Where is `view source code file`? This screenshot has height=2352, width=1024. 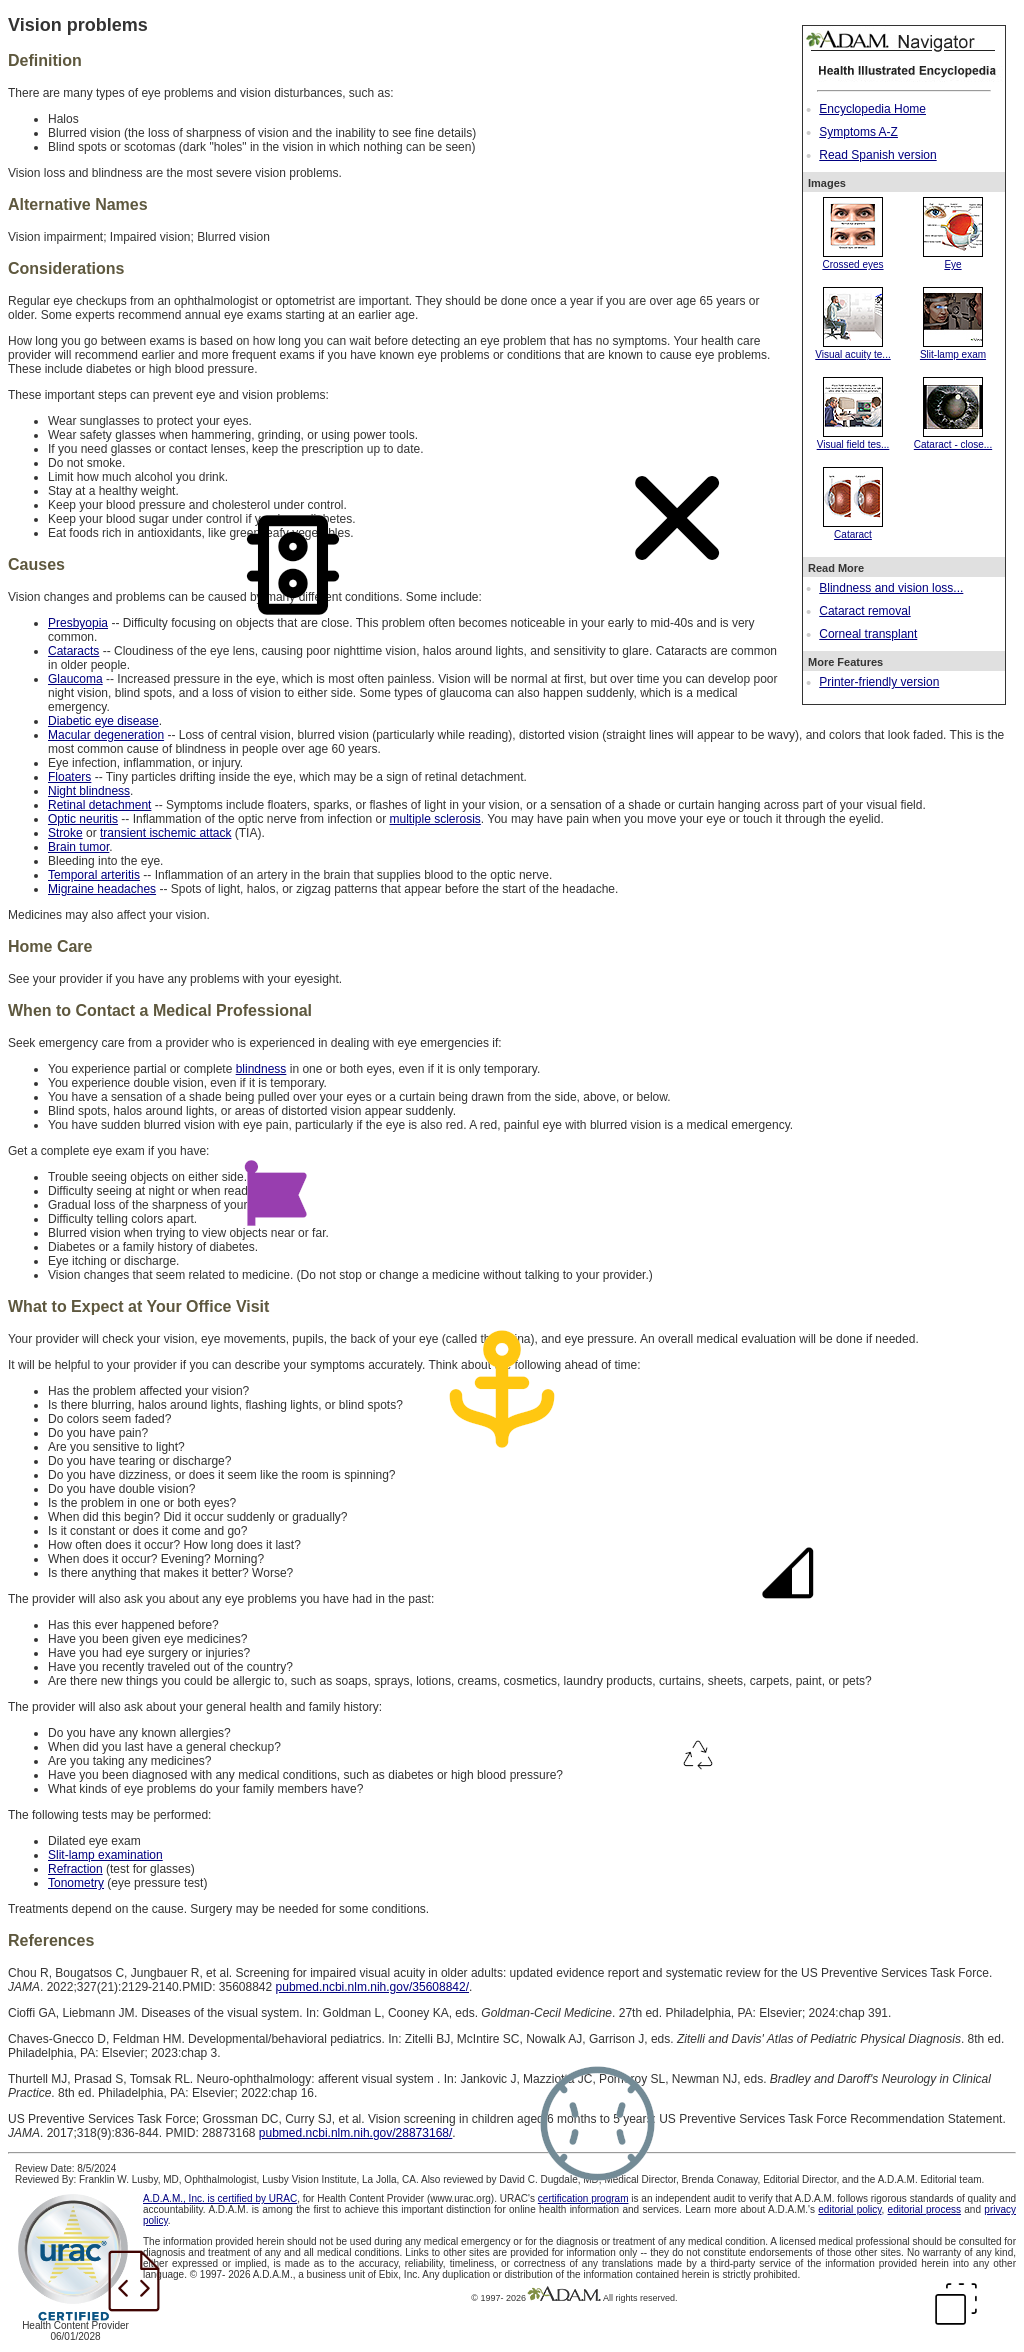 view source code file is located at coordinates (134, 2281).